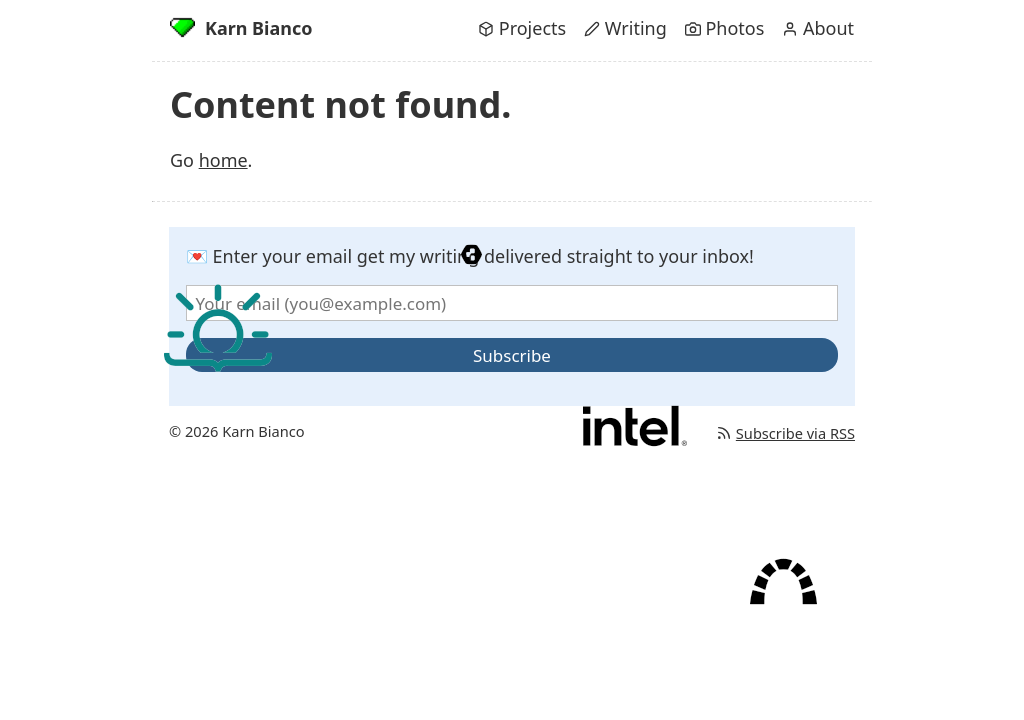 This screenshot has height=720, width=1024. I want to click on open jdoodle online compiler, so click(218, 328).